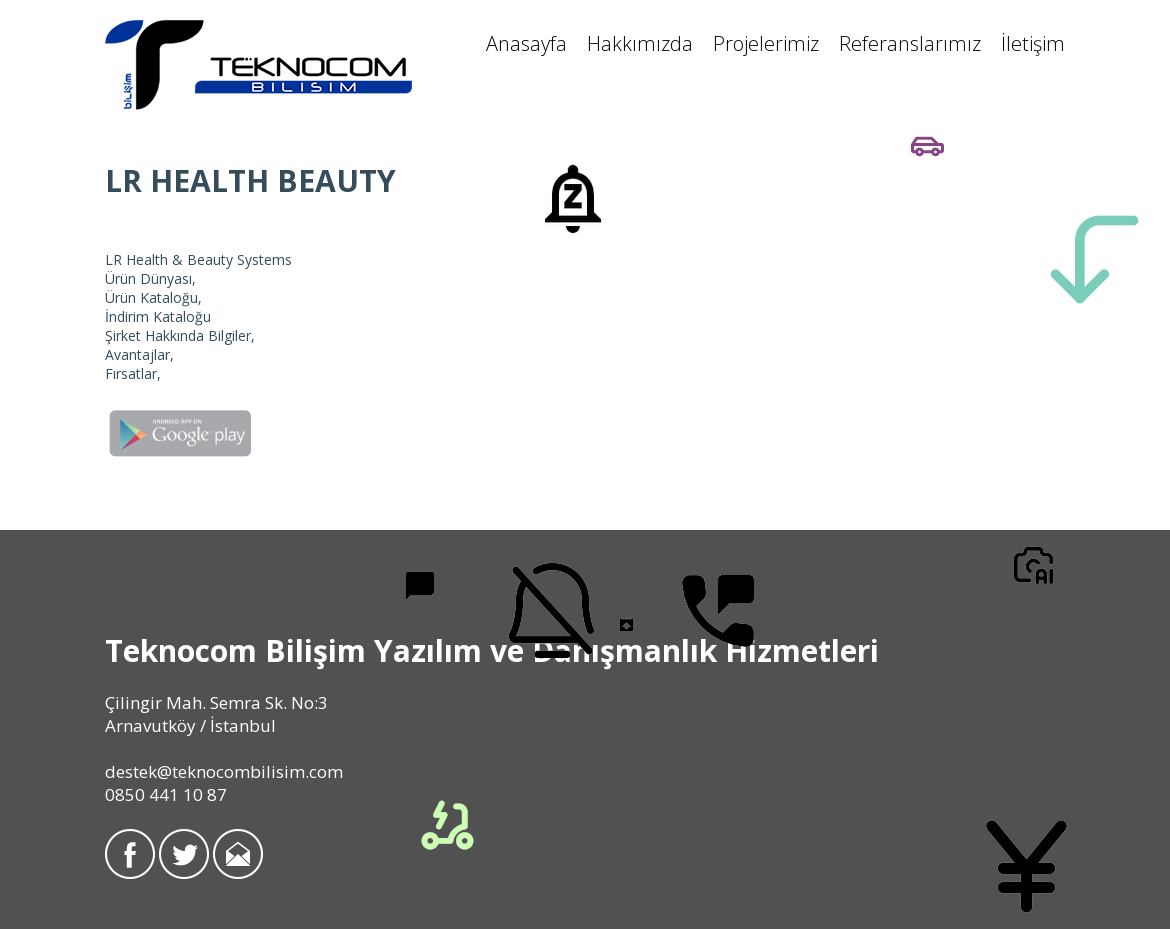 The height and width of the screenshot is (929, 1170). What do you see at coordinates (573, 198) in the screenshot?
I see `notifications are currently snoozed` at bounding box center [573, 198].